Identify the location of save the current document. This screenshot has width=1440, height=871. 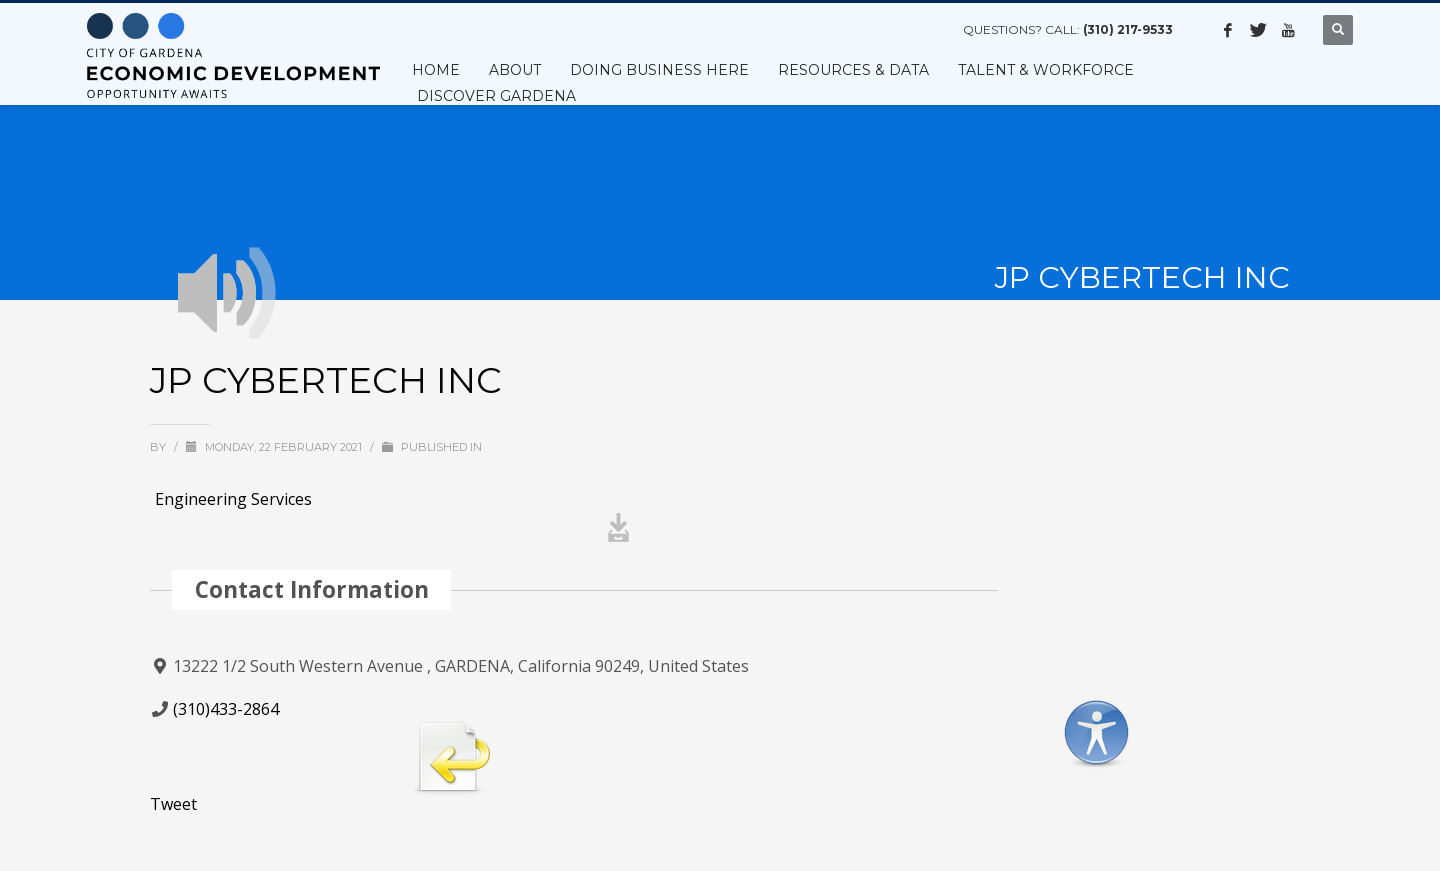
(618, 527).